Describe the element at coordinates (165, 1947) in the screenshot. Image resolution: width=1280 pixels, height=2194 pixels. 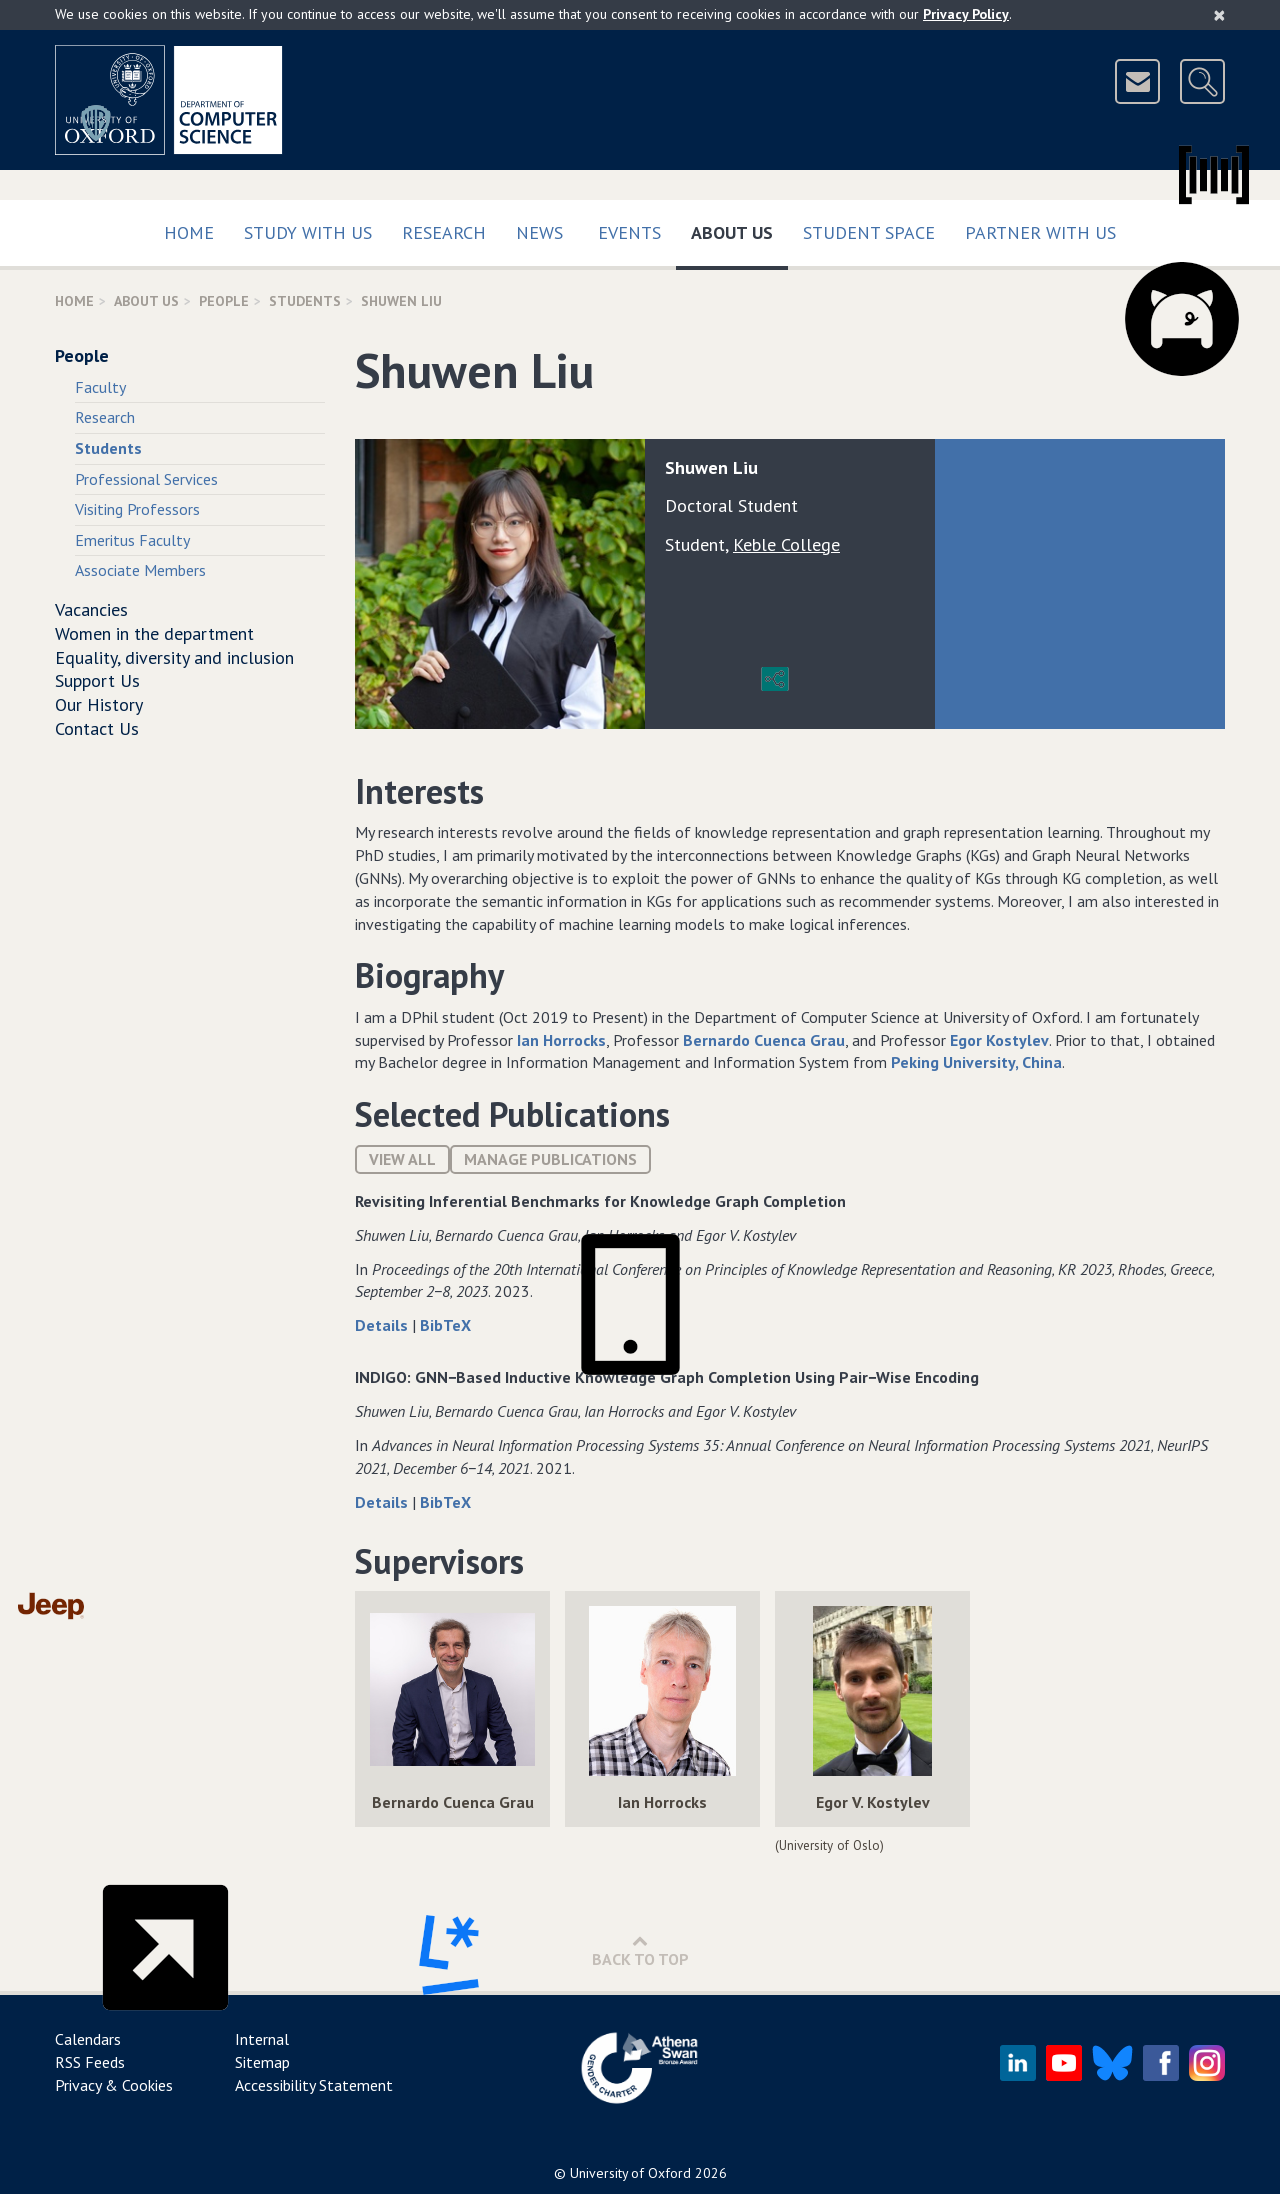
I see `open link in new window or tab` at that location.